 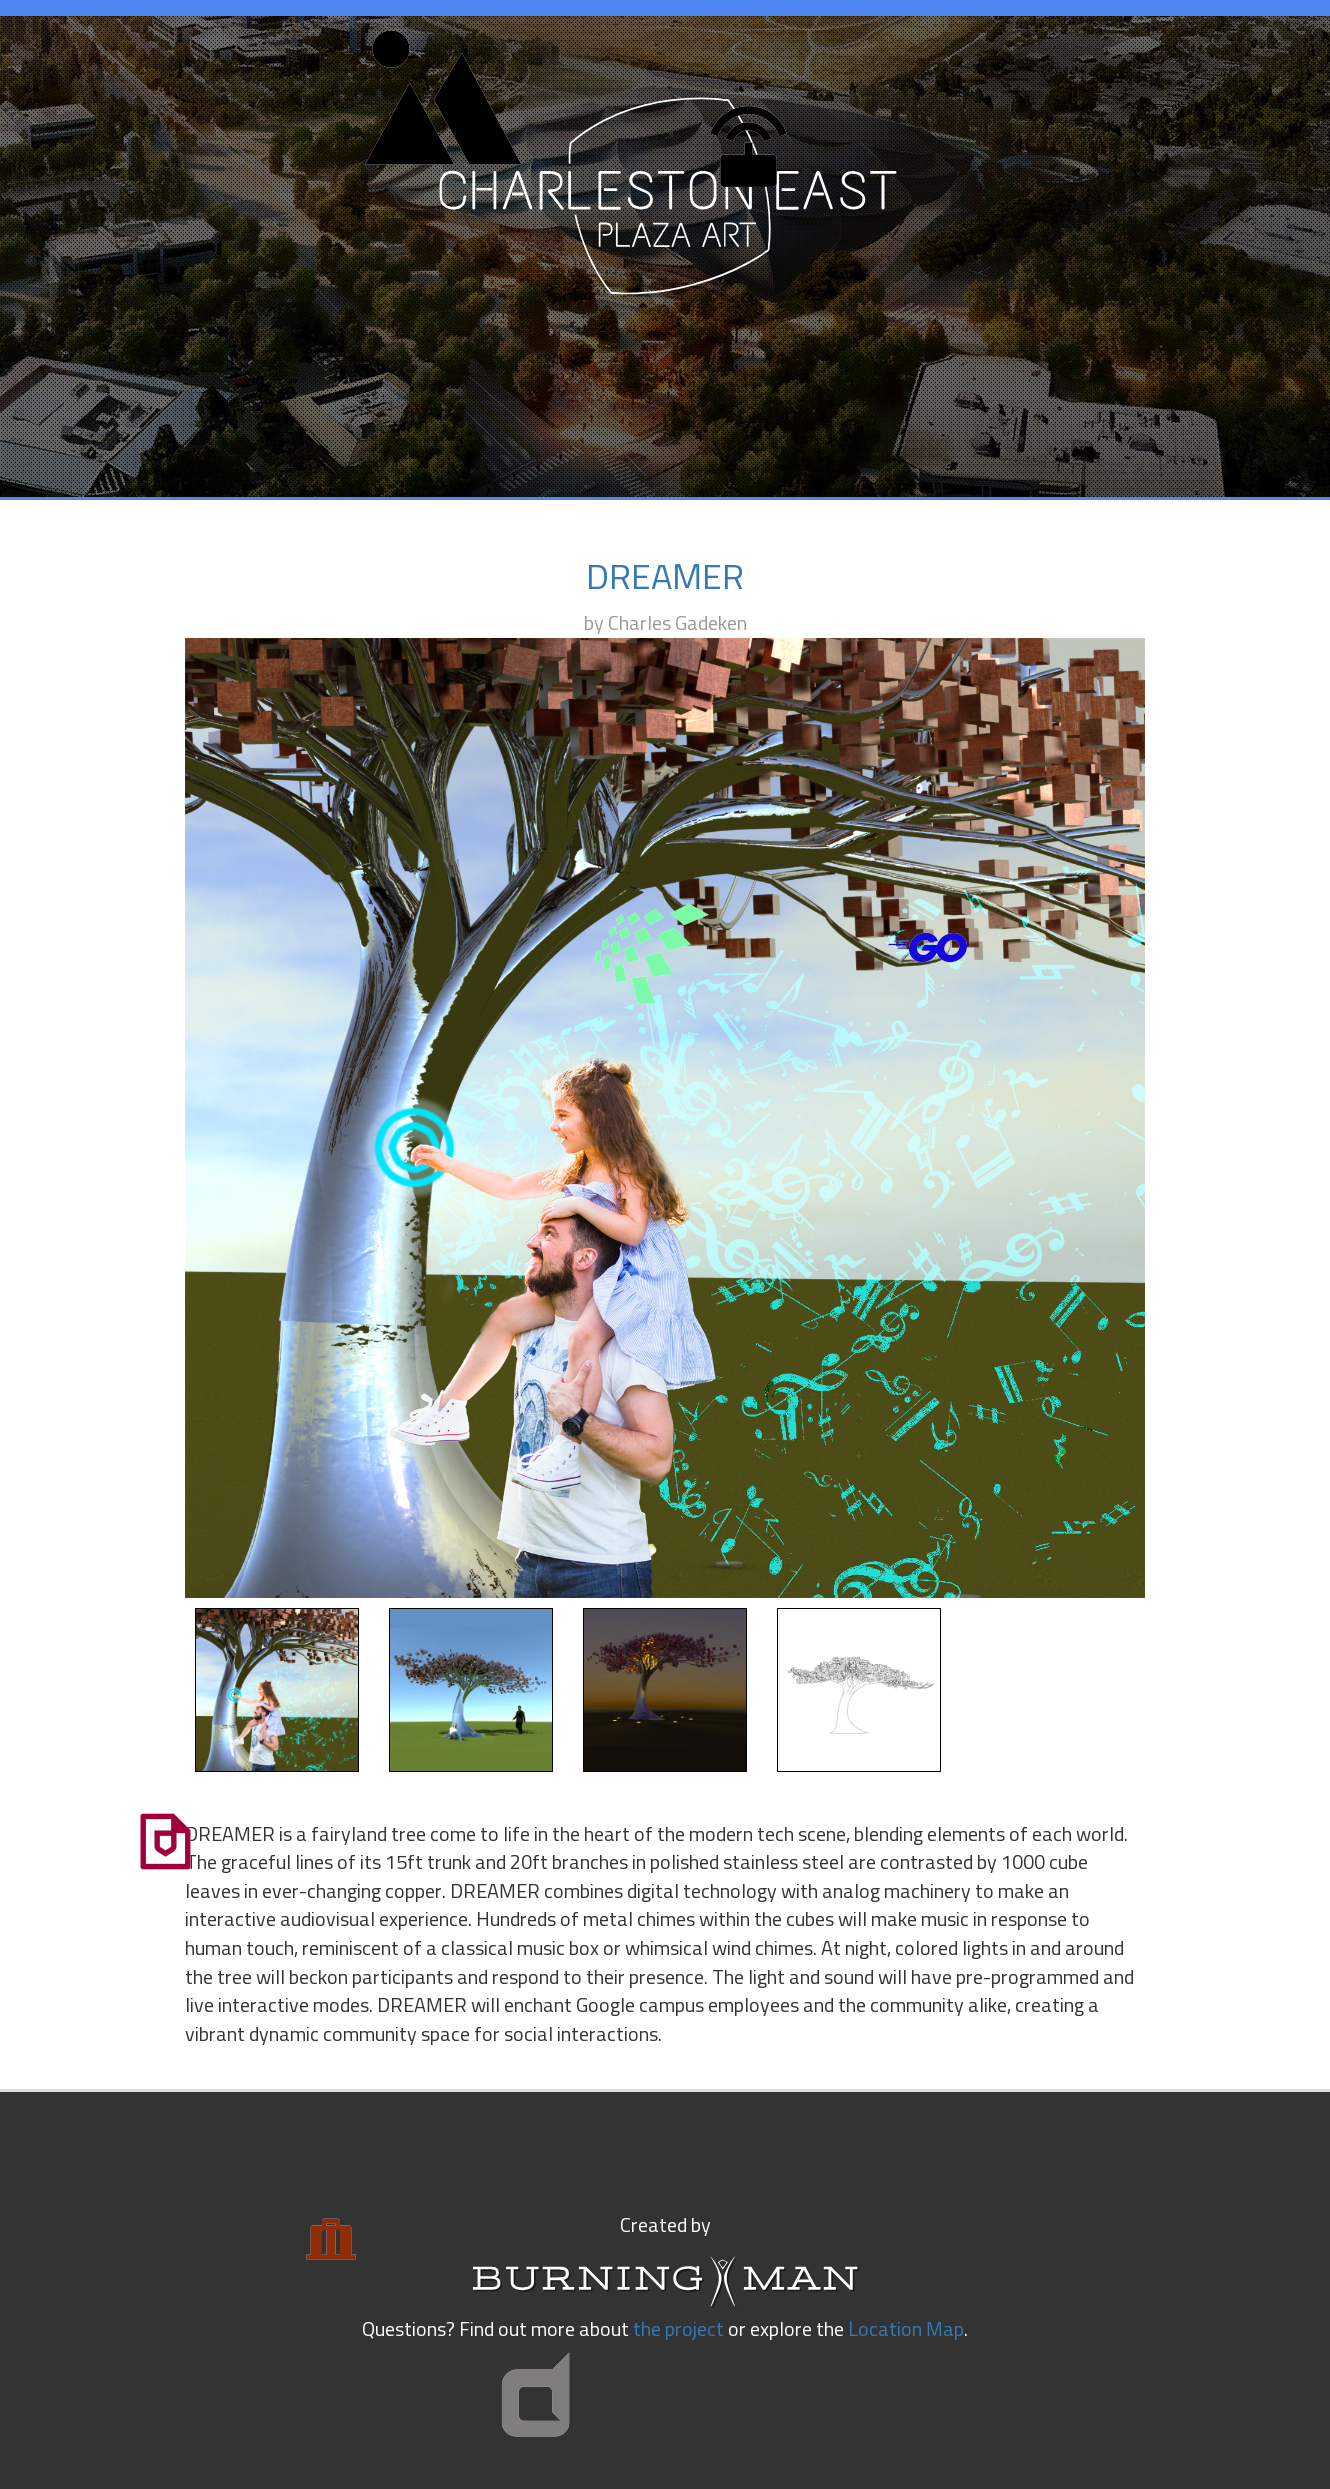 I want to click on dashcube brand logo, so click(x=535, y=2394).